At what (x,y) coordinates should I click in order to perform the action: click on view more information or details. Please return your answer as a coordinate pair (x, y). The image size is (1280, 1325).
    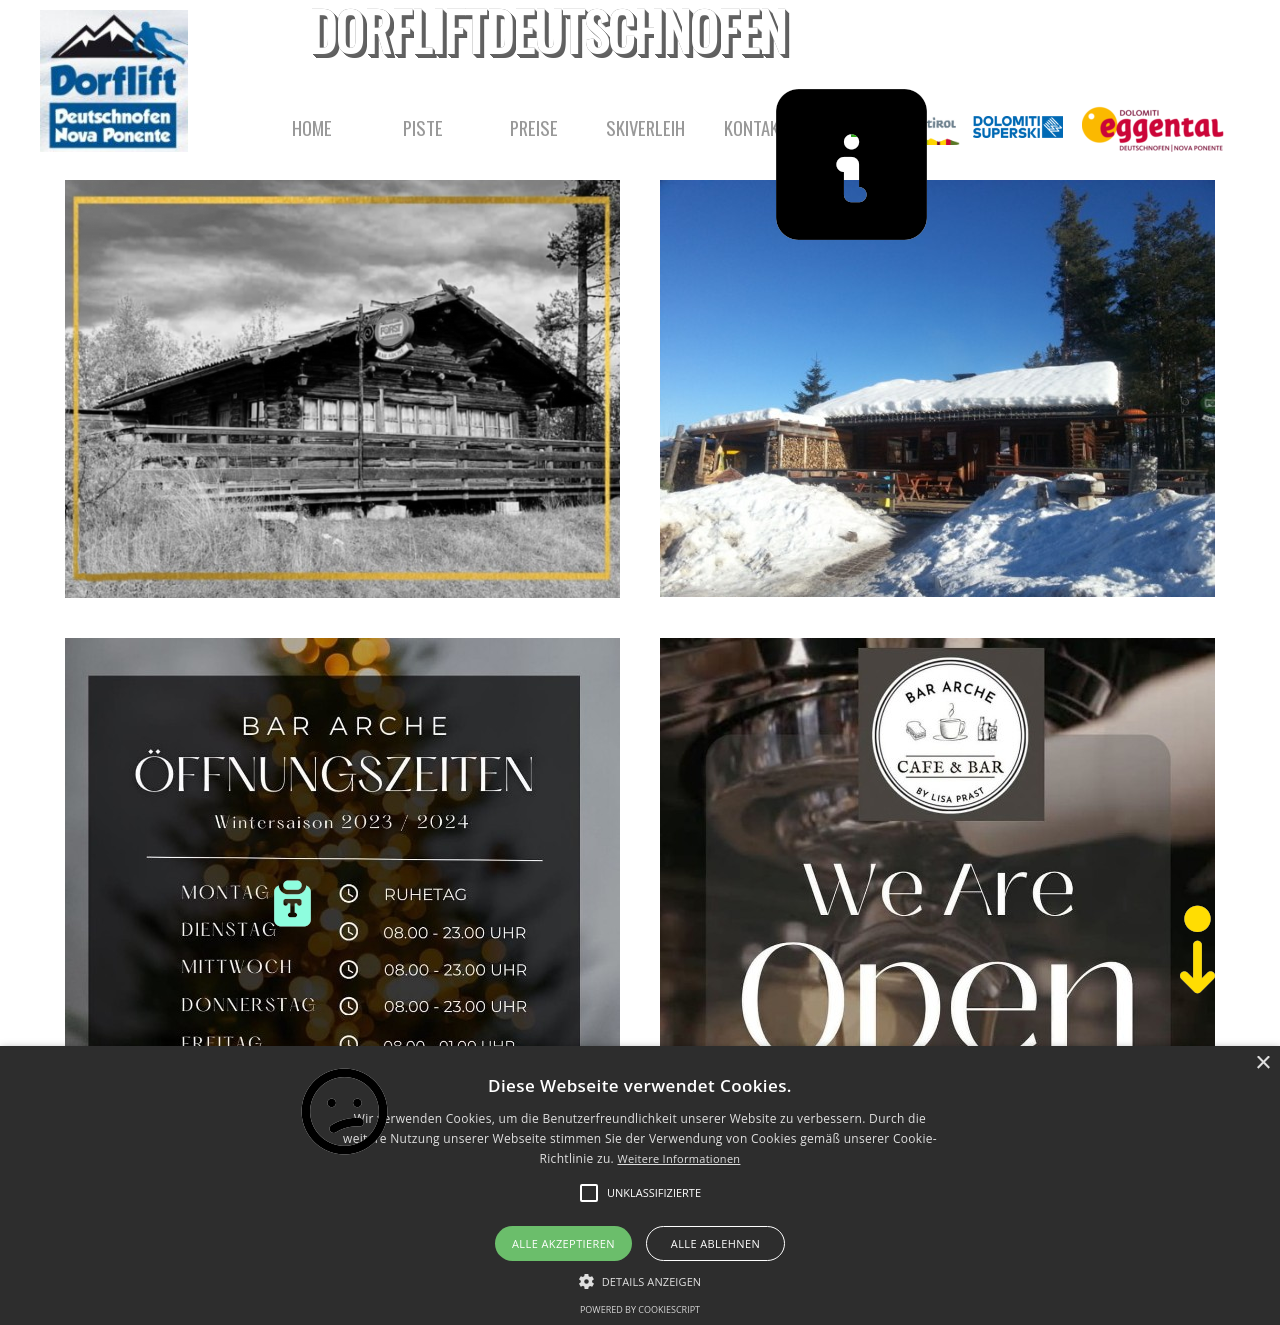
    Looking at the image, I should click on (851, 164).